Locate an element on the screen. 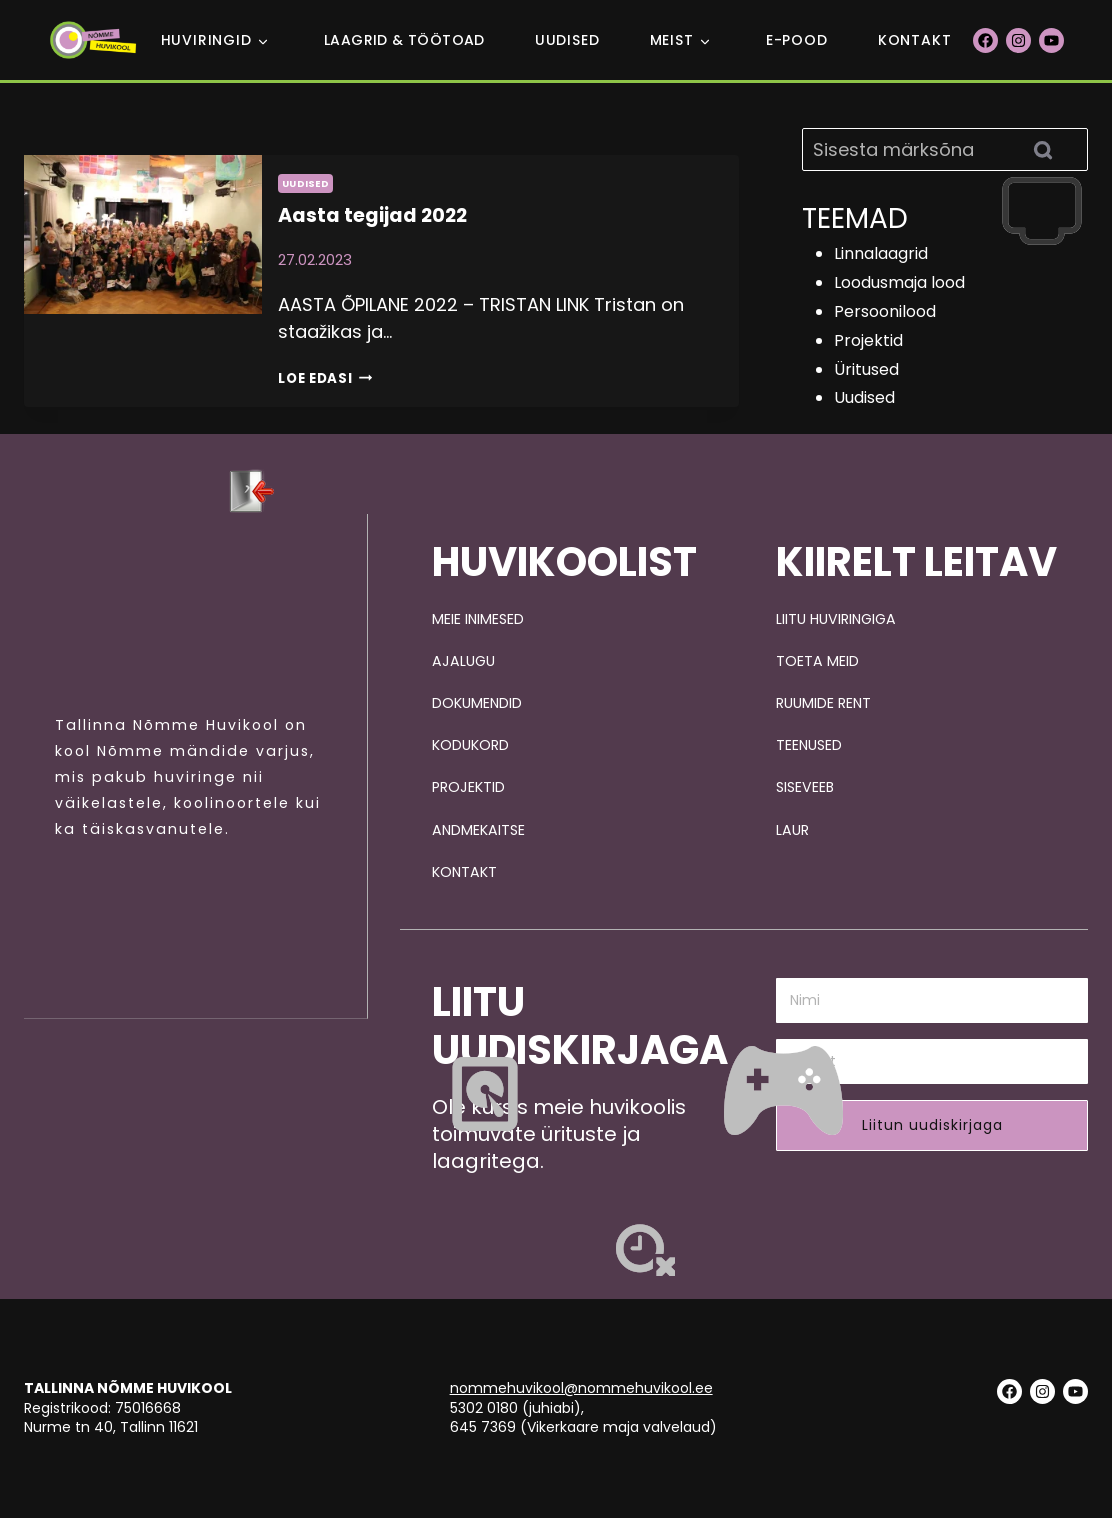 Image resolution: width=1112 pixels, height=1518 pixels. access network or system preferences is located at coordinates (1042, 211).